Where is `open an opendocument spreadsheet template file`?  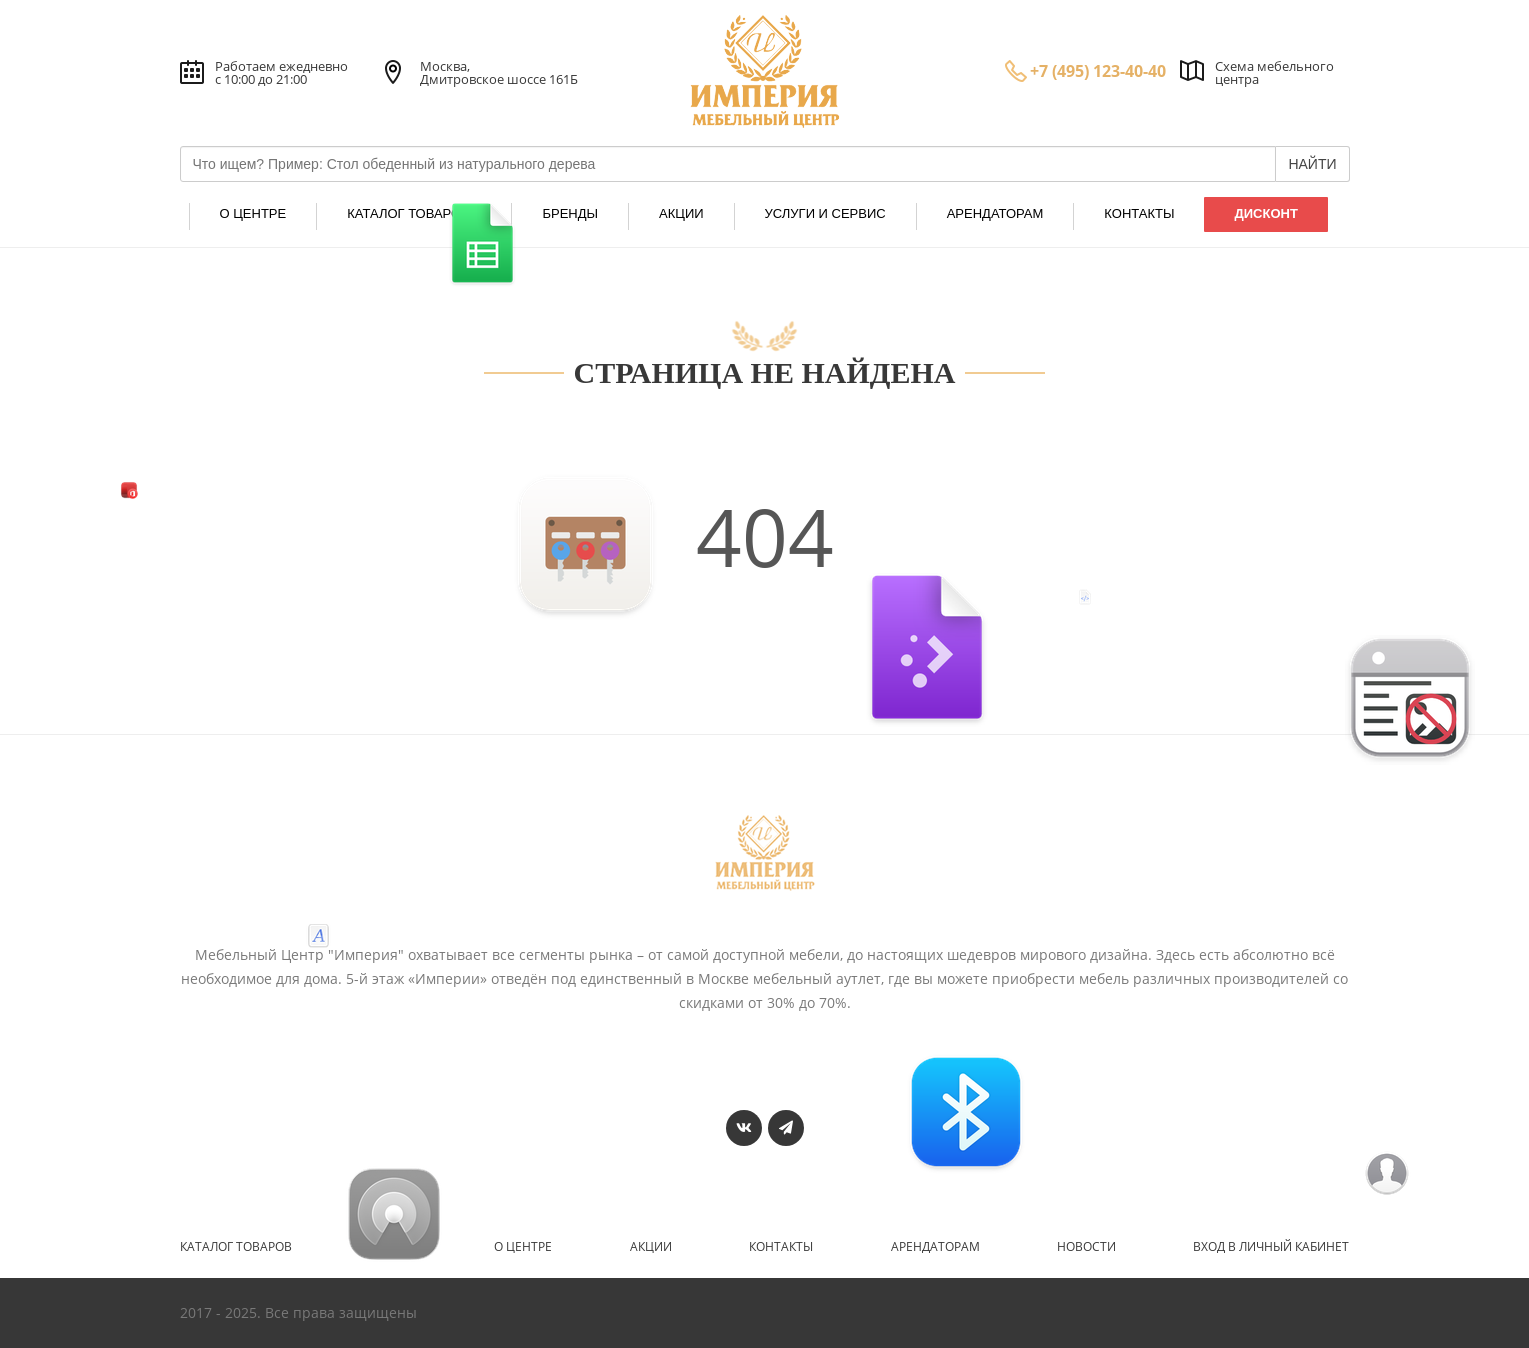
open an opendocument spreadsheet template file is located at coordinates (482, 244).